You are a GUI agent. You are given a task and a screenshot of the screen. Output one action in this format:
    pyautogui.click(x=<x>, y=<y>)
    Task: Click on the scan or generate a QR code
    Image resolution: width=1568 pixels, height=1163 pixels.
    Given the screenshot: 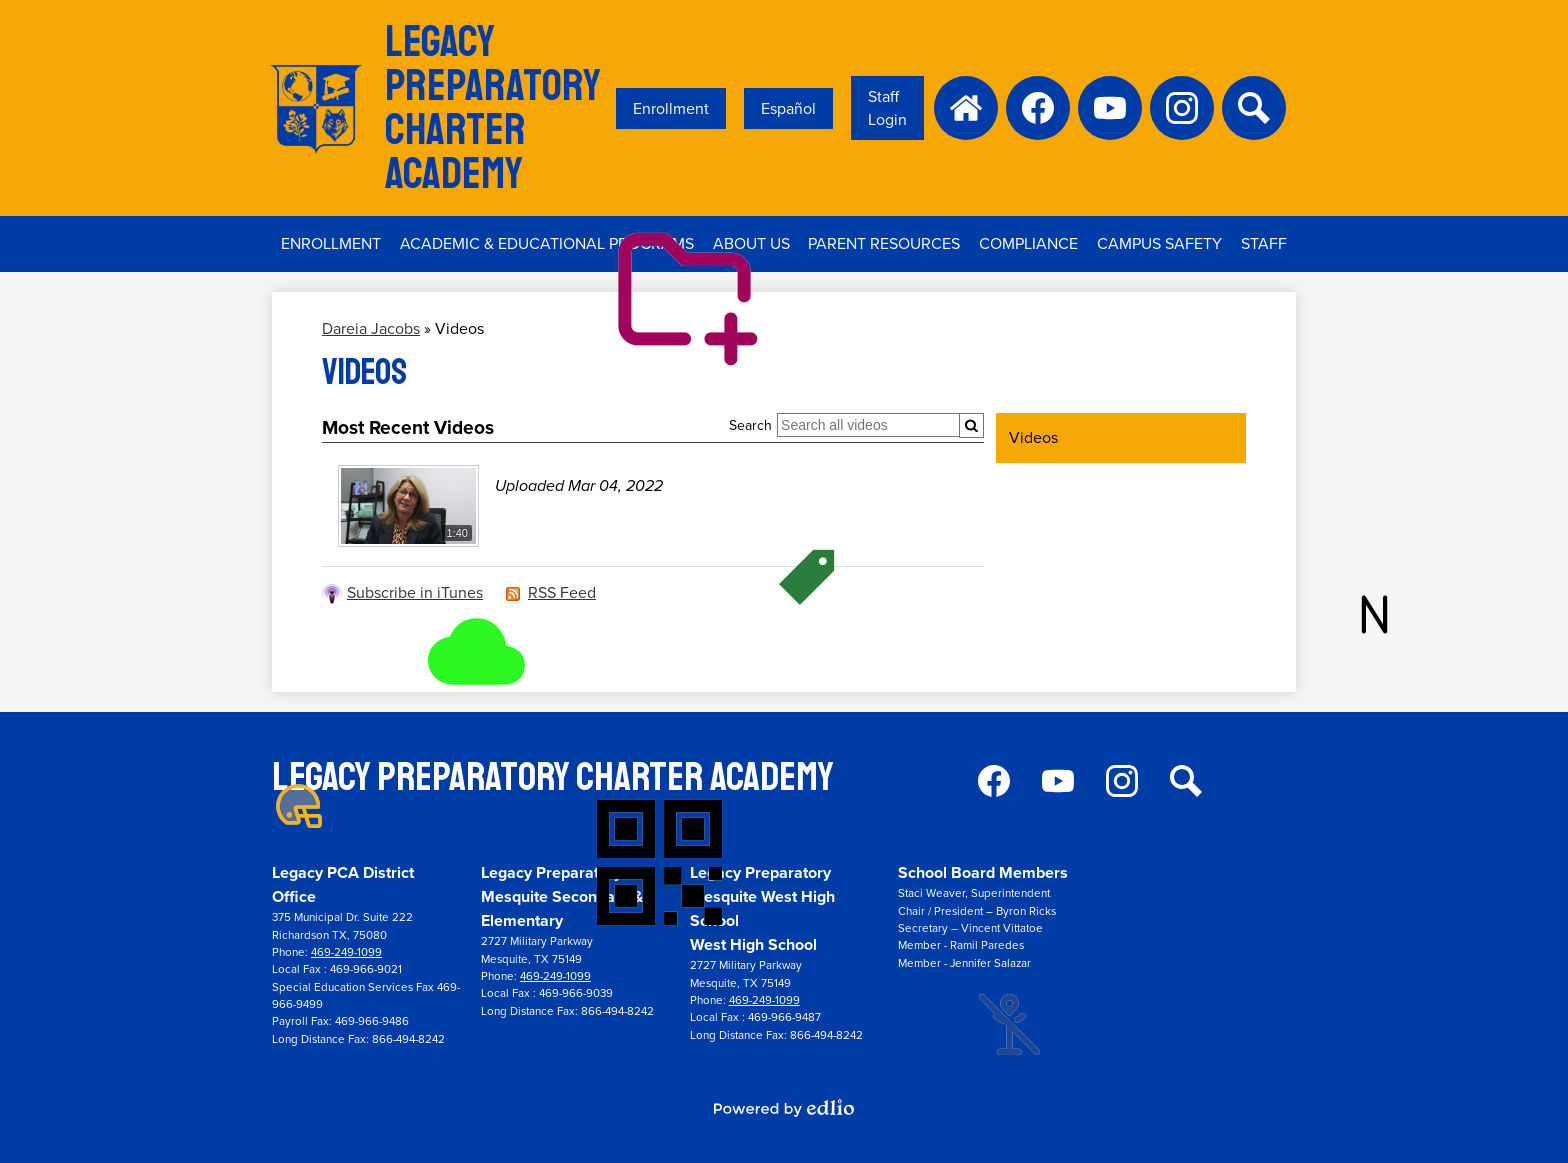 What is the action you would take?
    pyautogui.click(x=659, y=862)
    